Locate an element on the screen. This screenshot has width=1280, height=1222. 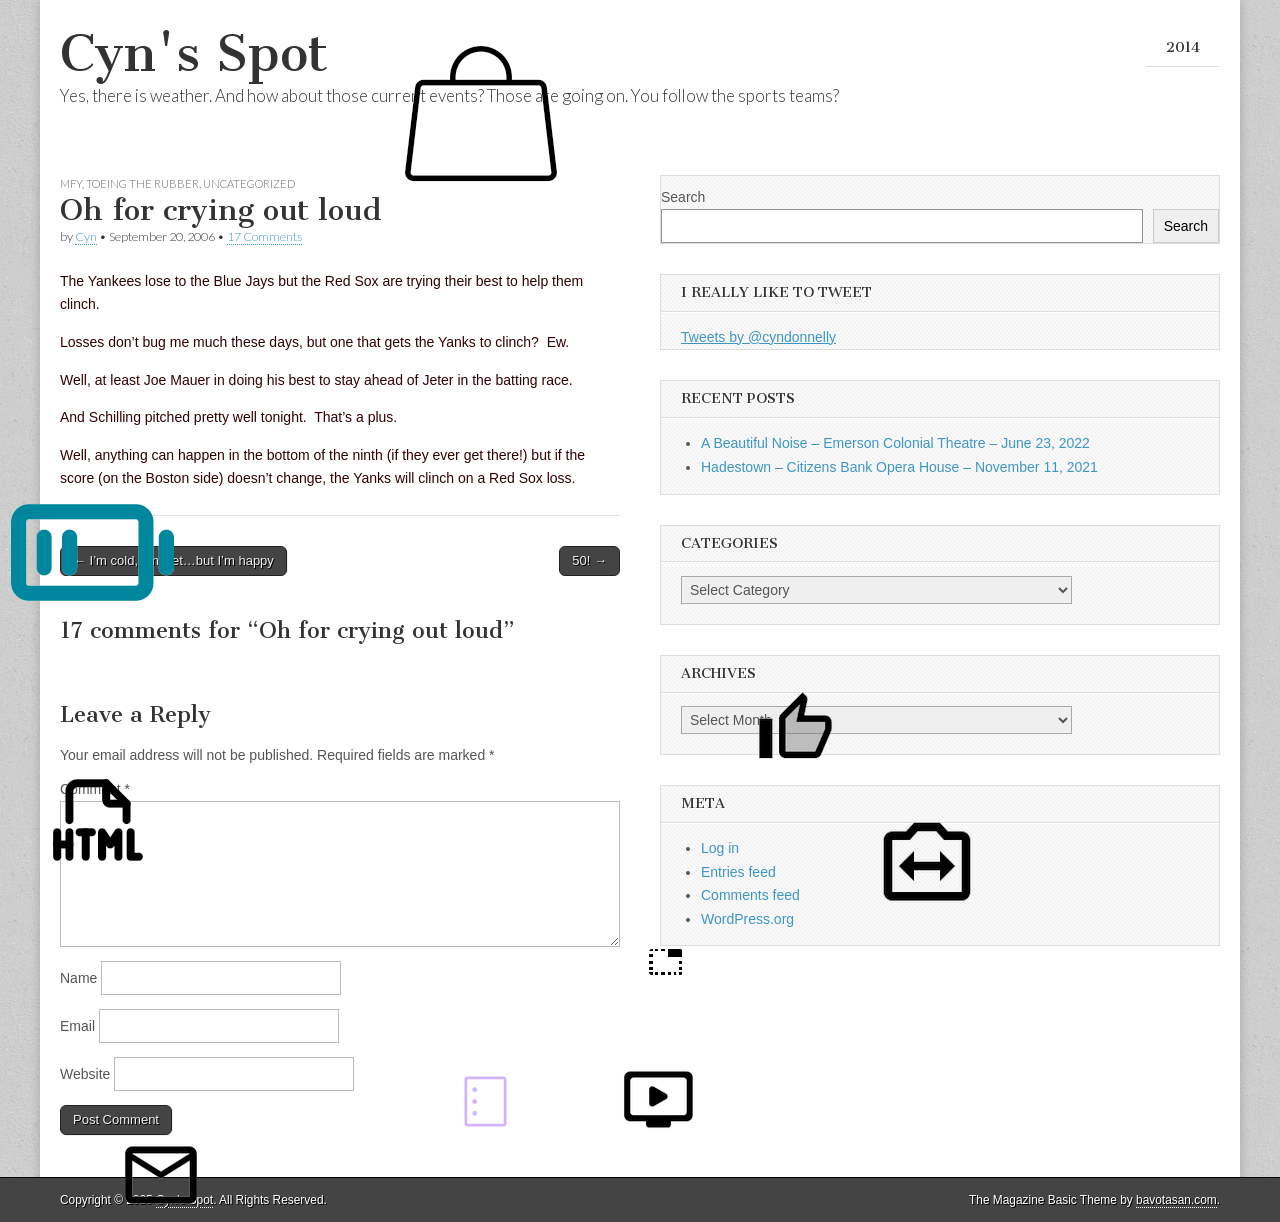
view screenplay or script documents is located at coordinates (485, 1101).